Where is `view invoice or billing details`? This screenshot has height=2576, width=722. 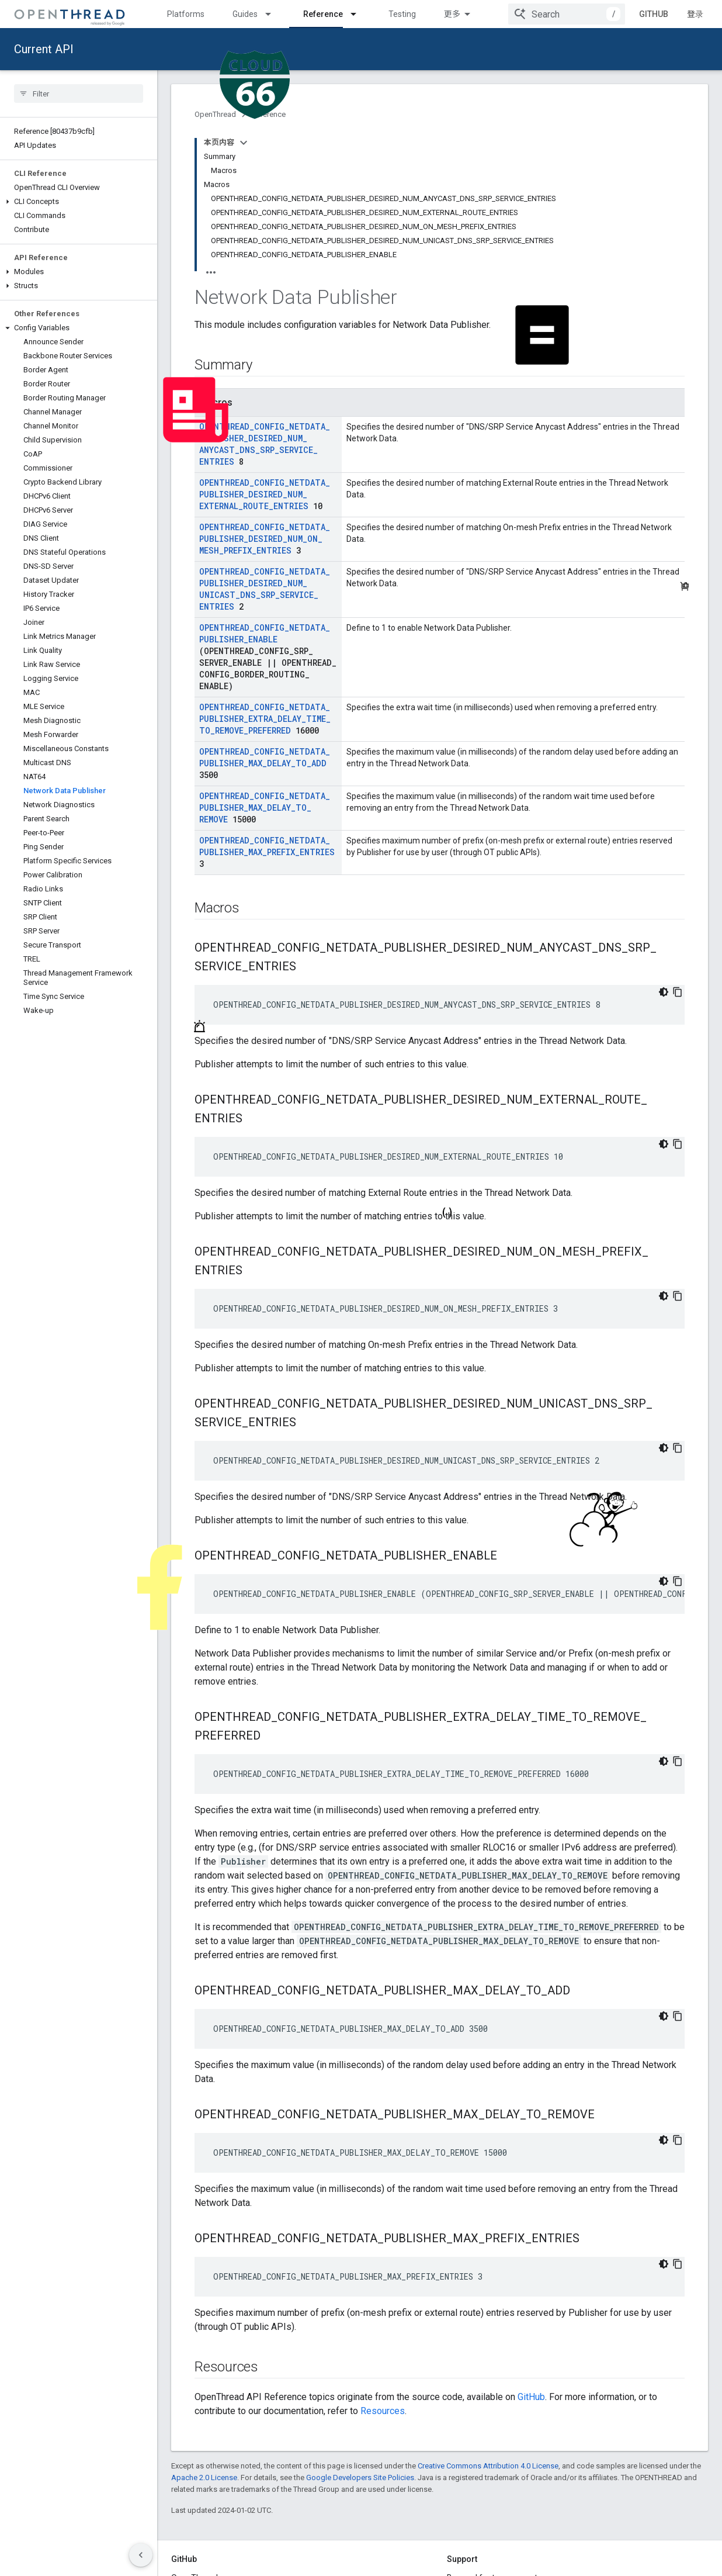
view invoice or billing details is located at coordinates (542, 335).